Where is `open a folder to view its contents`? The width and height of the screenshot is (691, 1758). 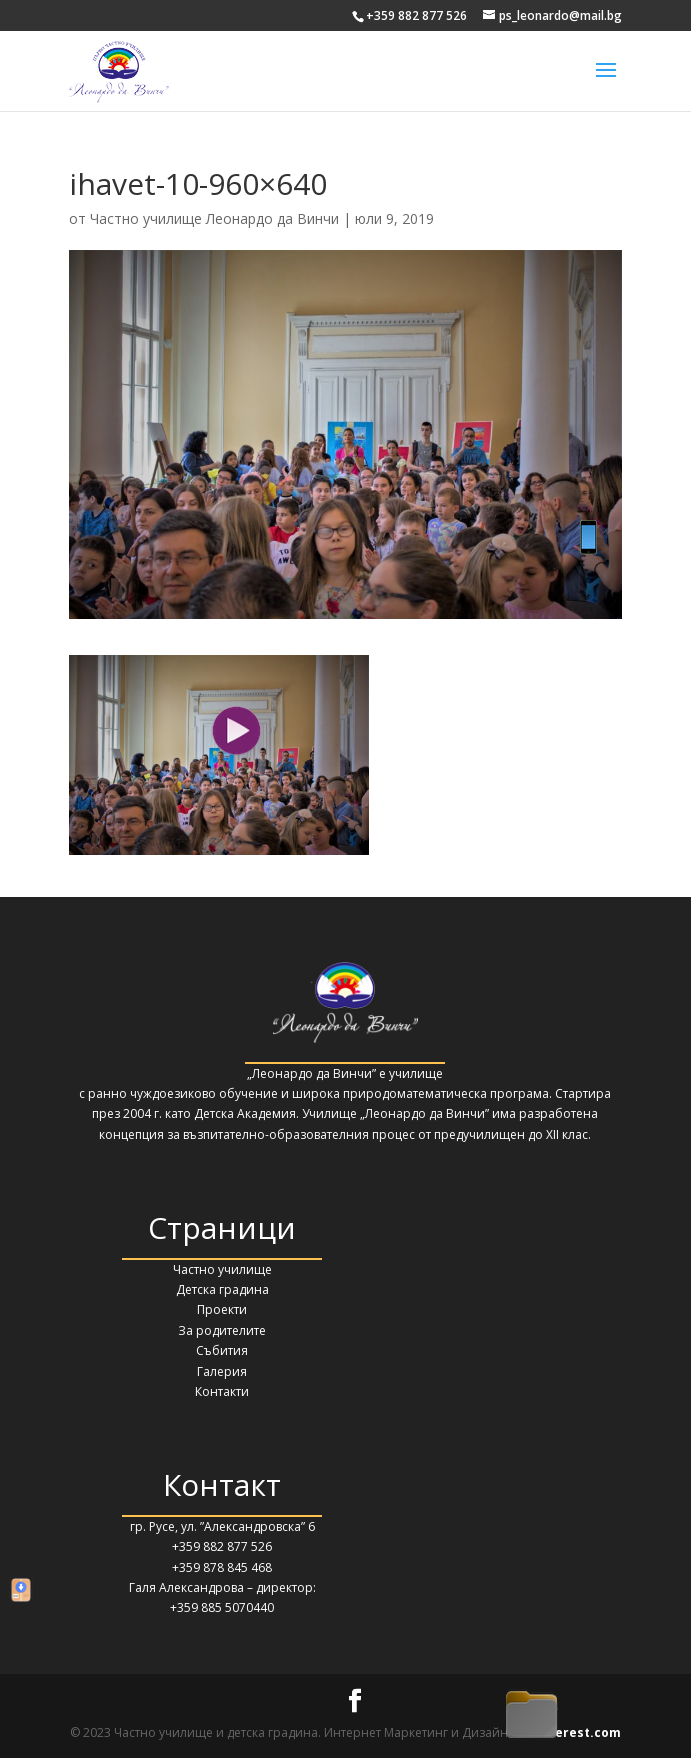 open a folder to view its contents is located at coordinates (531, 1714).